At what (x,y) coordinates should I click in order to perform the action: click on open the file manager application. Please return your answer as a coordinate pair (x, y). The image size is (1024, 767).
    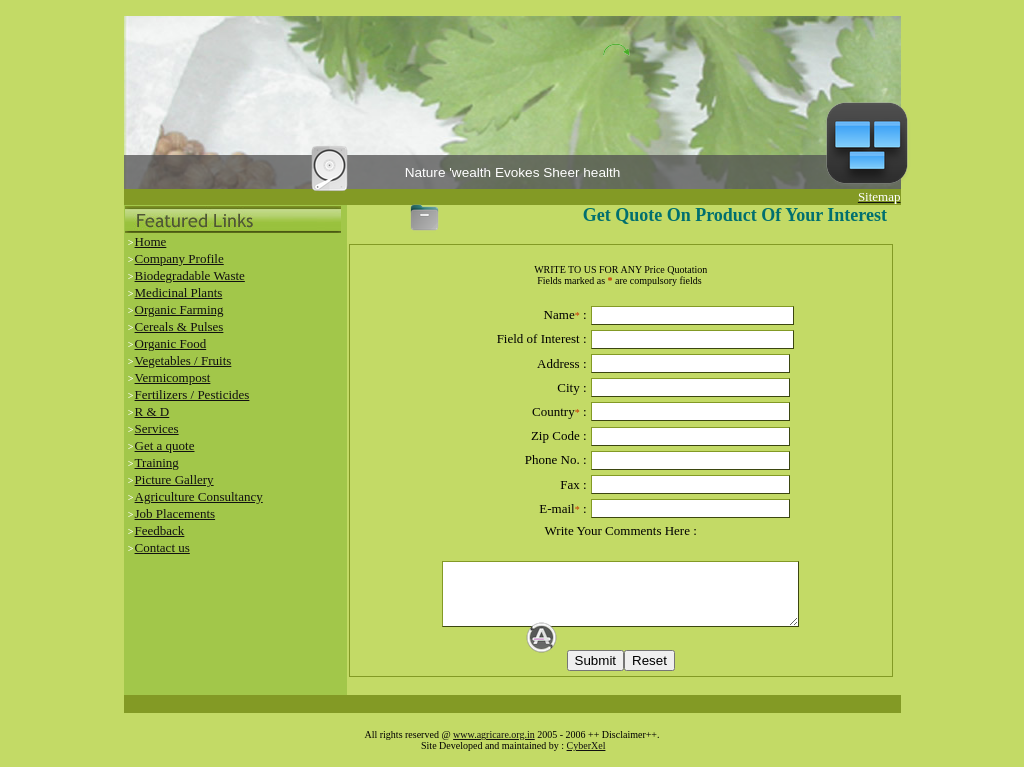
    Looking at the image, I should click on (424, 217).